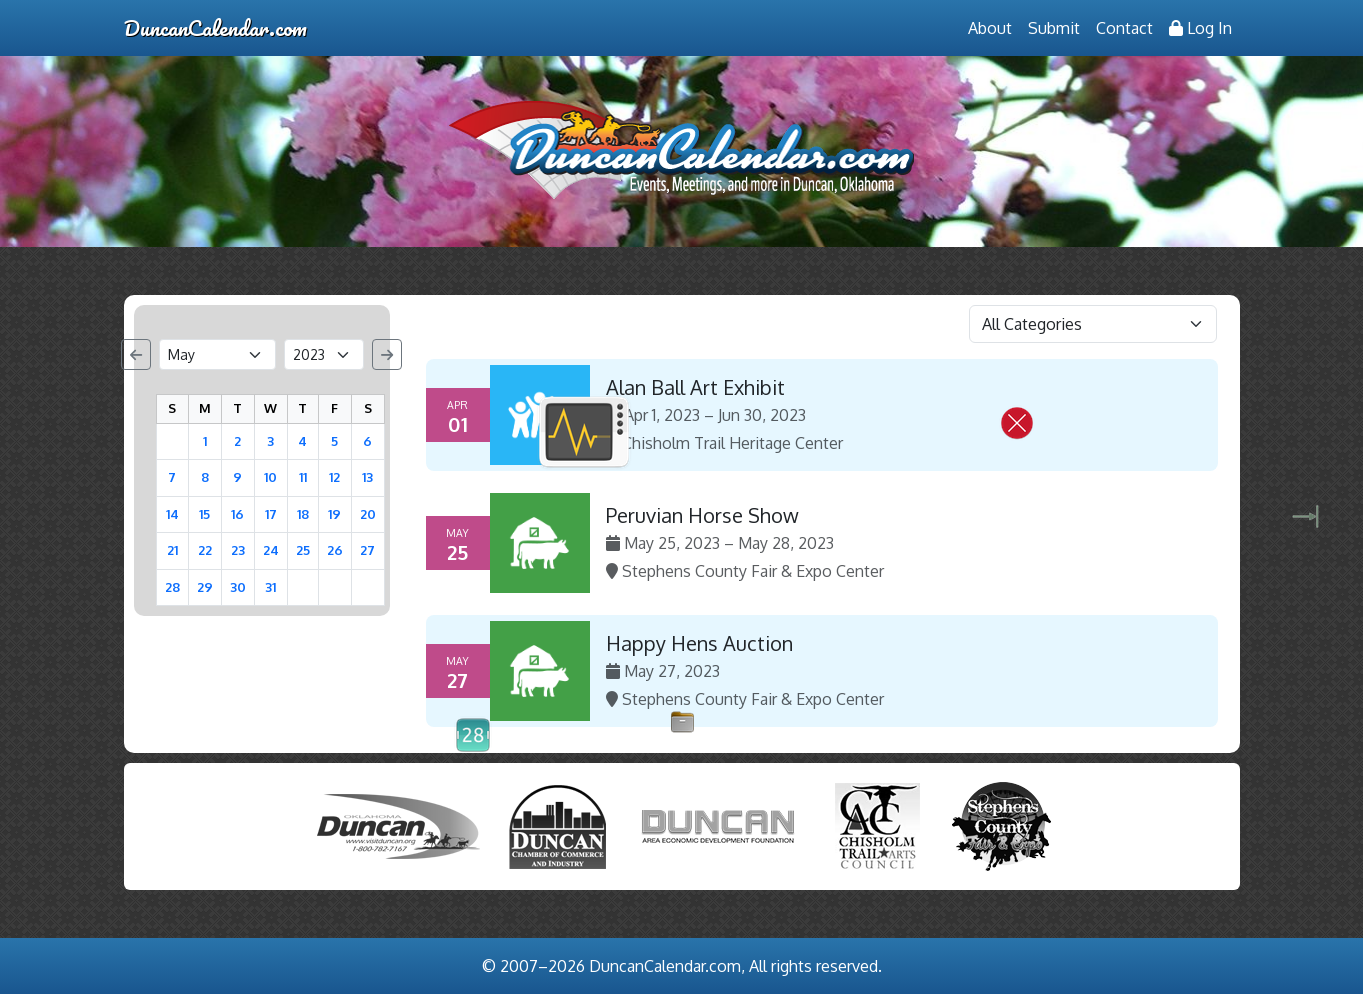 The width and height of the screenshot is (1363, 994). I want to click on jump to the last item in a list, so click(1305, 516).